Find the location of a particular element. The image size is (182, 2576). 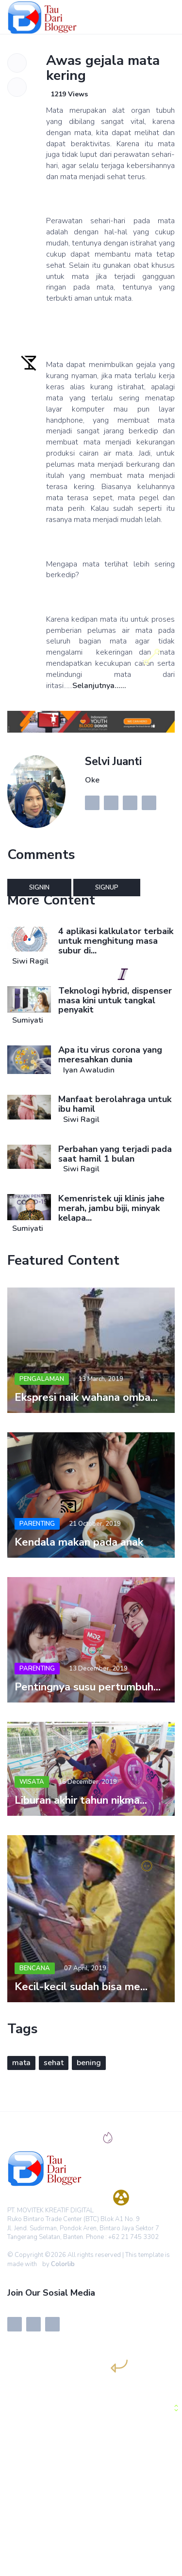

draw a line between two points is located at coordinates (151, 657).